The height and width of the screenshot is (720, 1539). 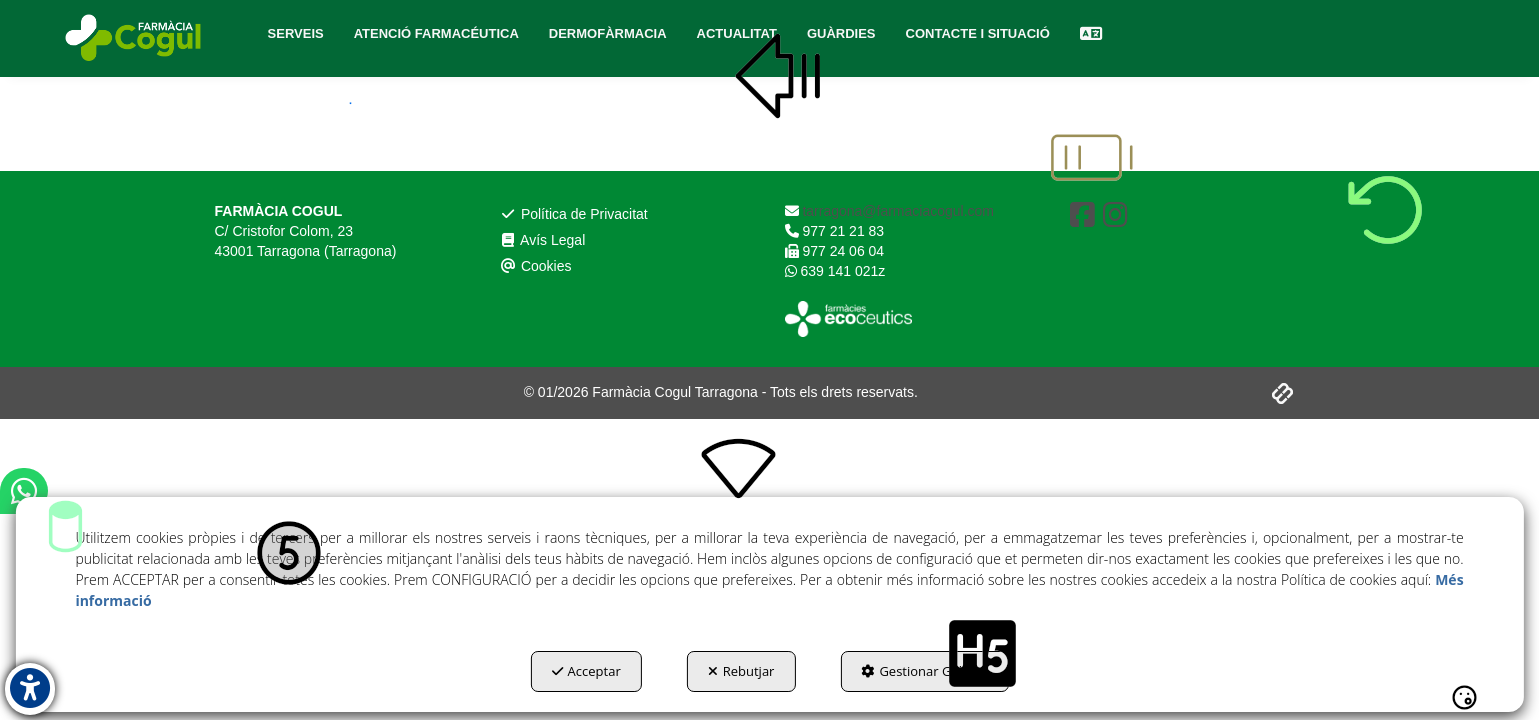 What do you see at coordinates (1464, 697) in the screenshot?
I see `indicates singing or karaoke mode` at bounding box center [1464, 697].